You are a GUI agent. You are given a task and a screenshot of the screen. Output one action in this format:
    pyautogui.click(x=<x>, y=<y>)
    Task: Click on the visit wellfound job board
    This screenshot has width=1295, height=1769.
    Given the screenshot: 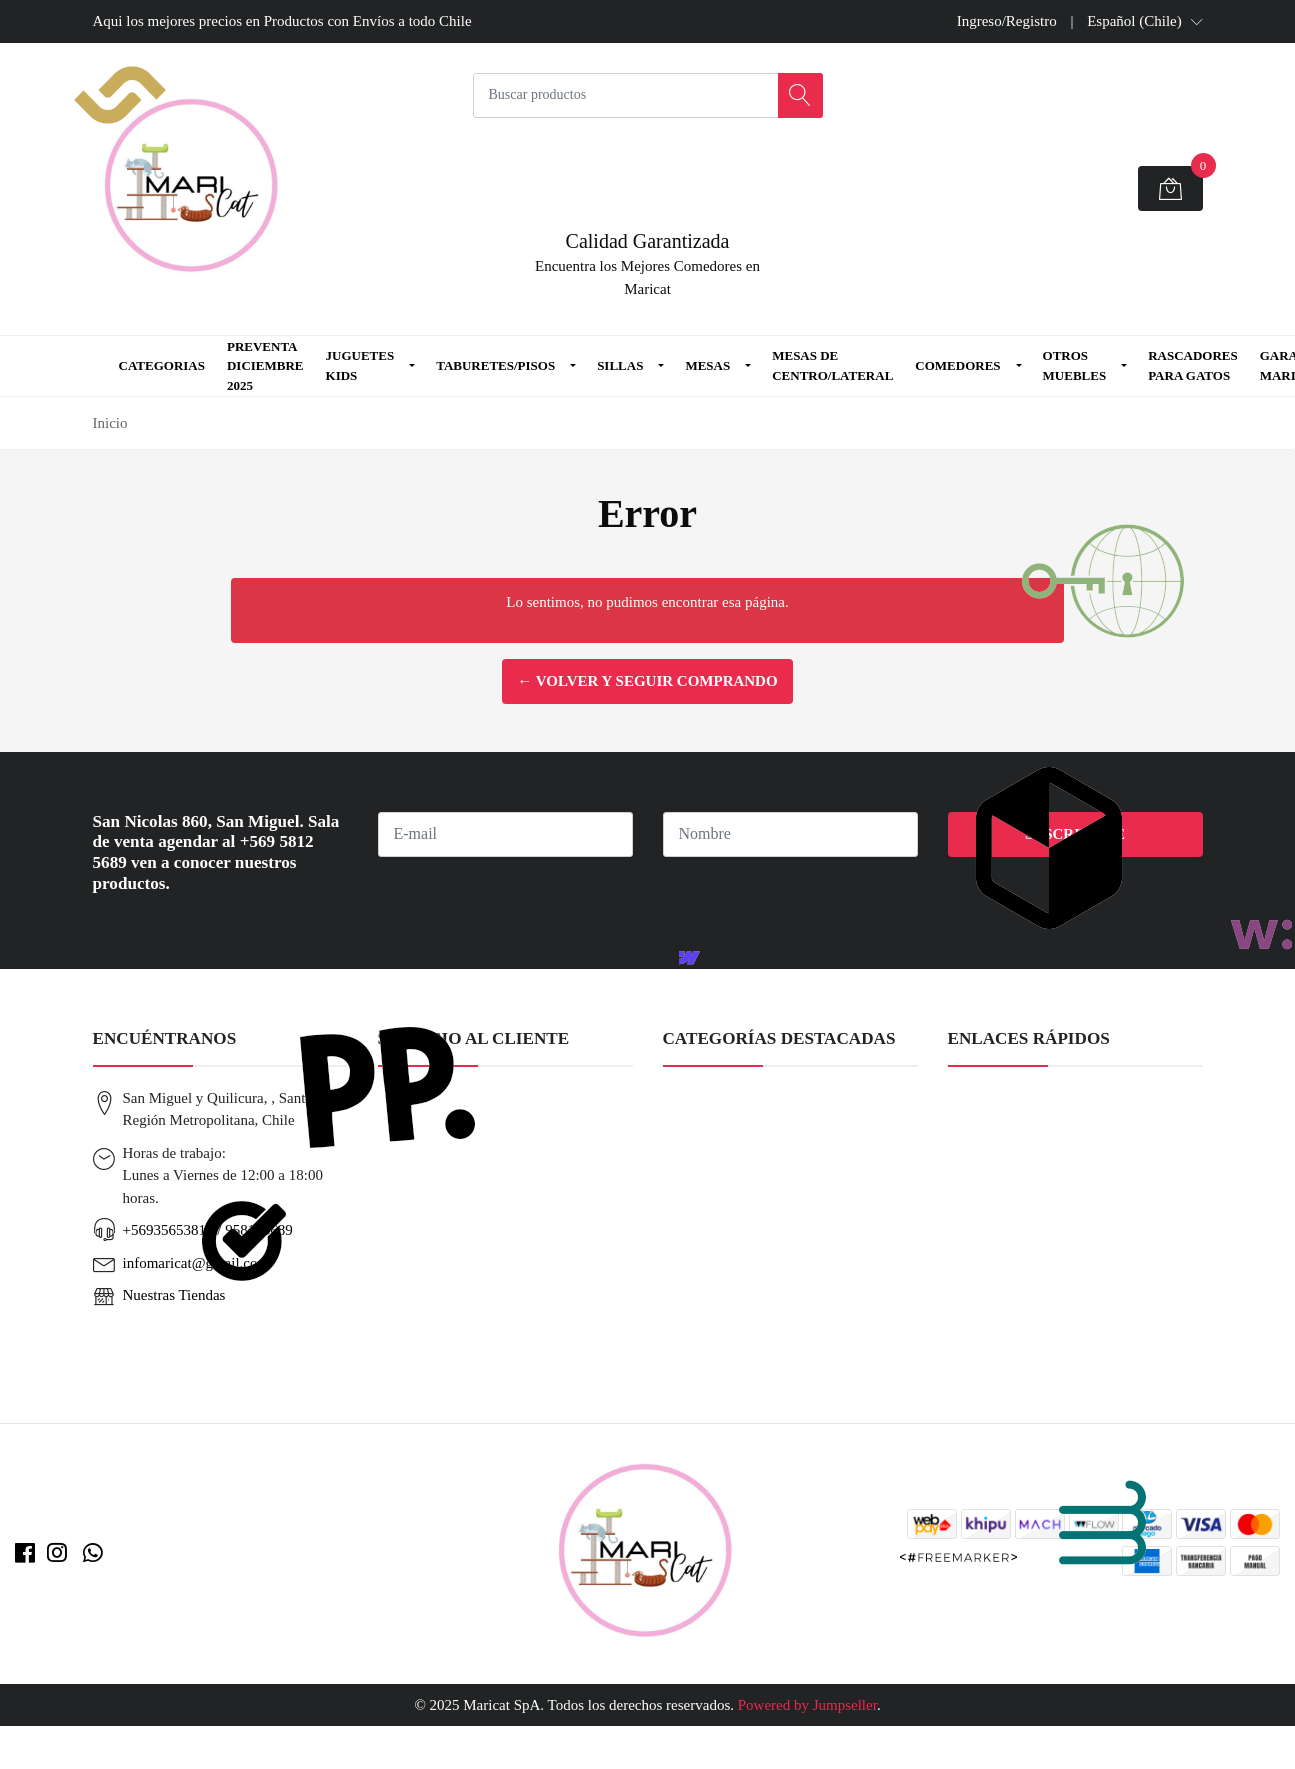 What is the action you would take?
    pyautogui.click(x=1261, y=934)
    